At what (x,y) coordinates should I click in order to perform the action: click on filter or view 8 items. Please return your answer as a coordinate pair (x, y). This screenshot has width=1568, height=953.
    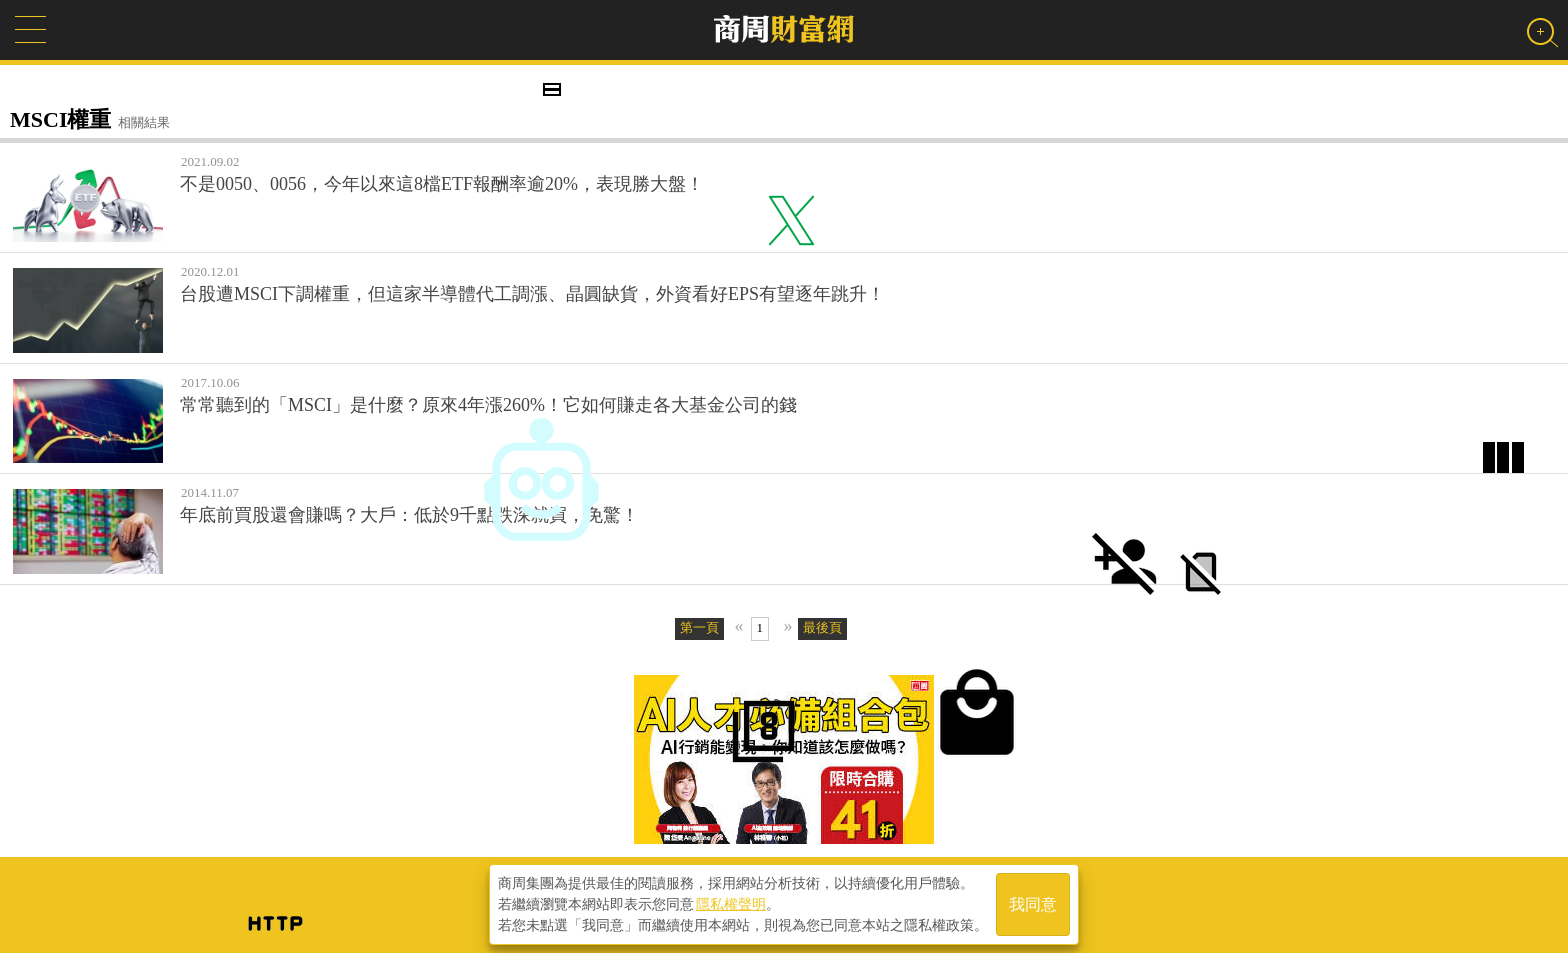
    Looking at the image, I should click on (763, 731).